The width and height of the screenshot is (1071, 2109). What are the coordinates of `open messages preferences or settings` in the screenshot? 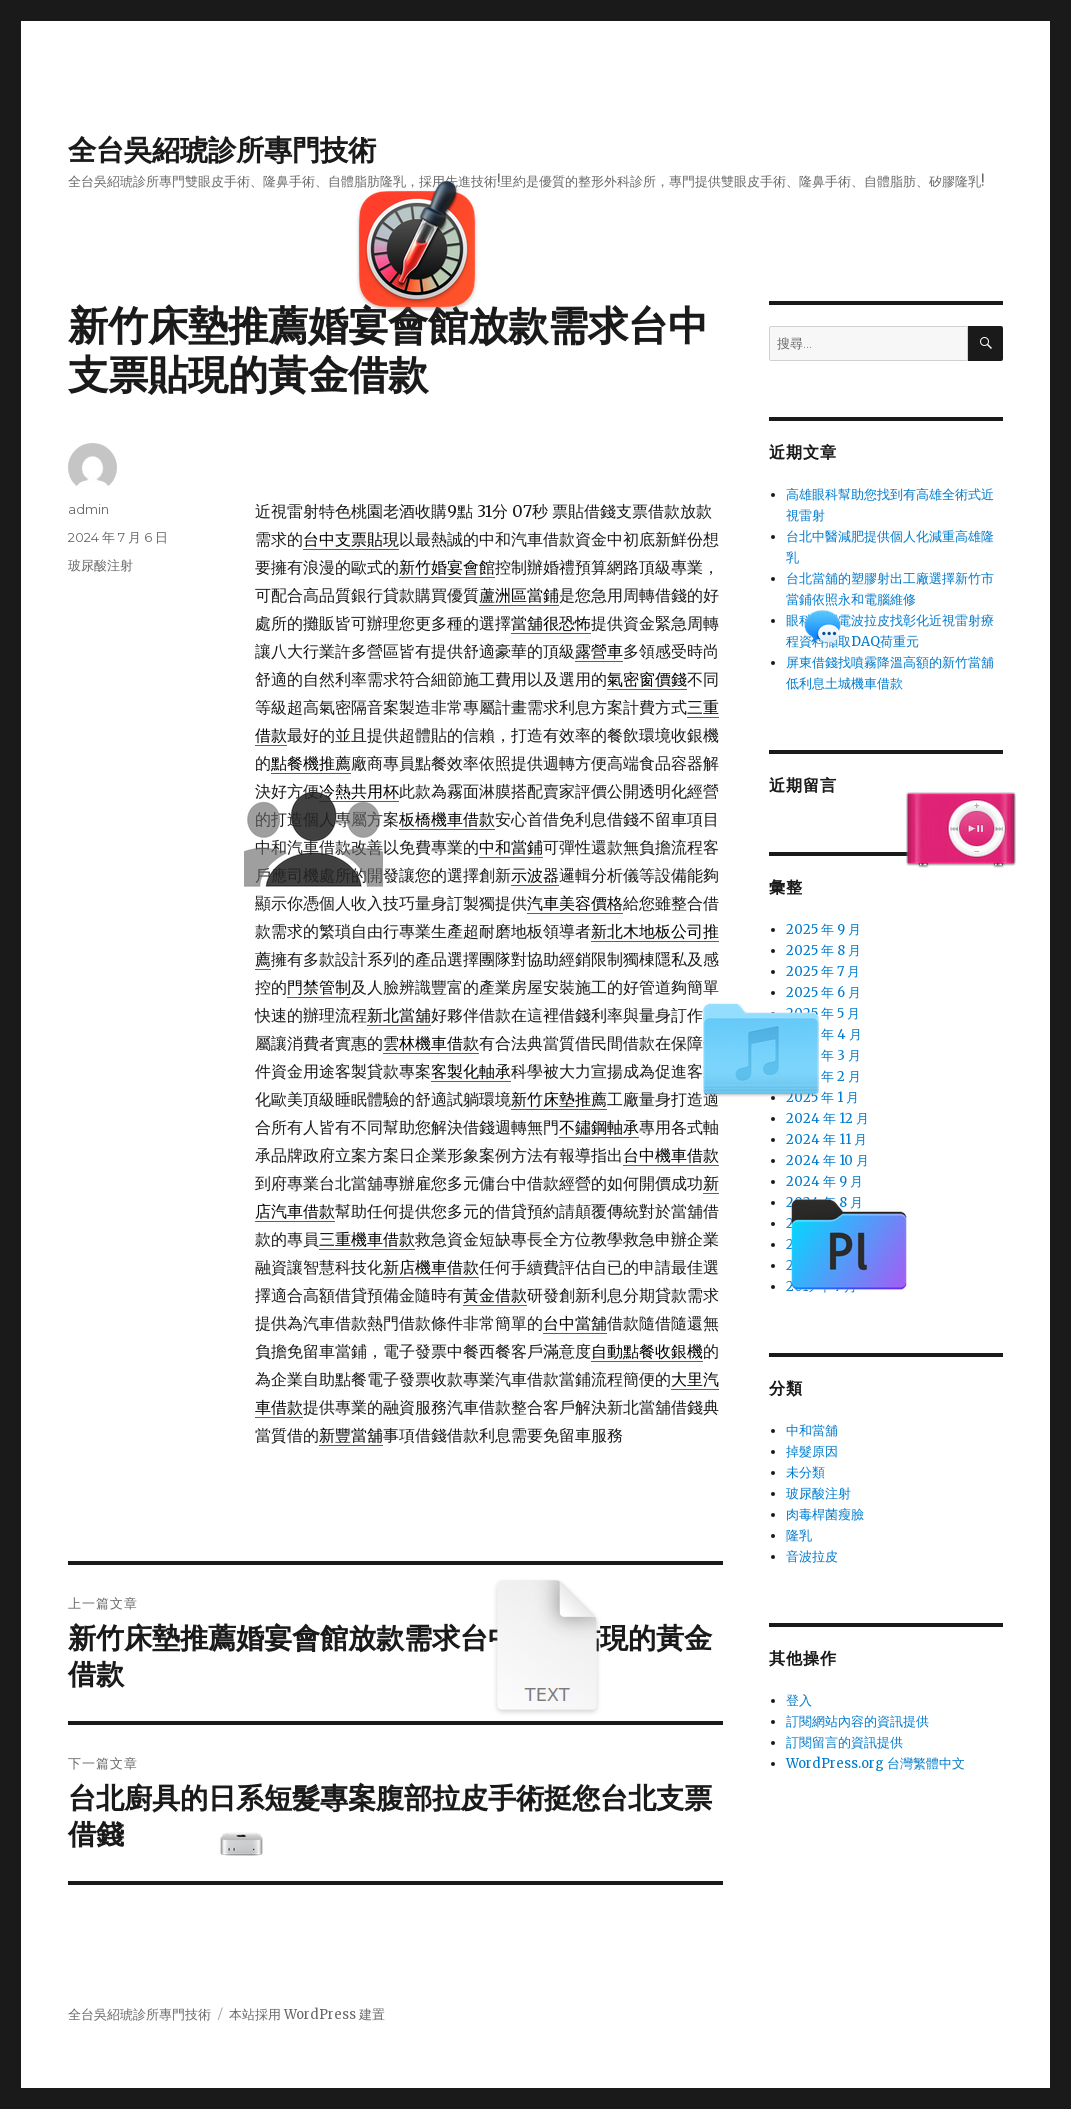 It's located at (822, 626).